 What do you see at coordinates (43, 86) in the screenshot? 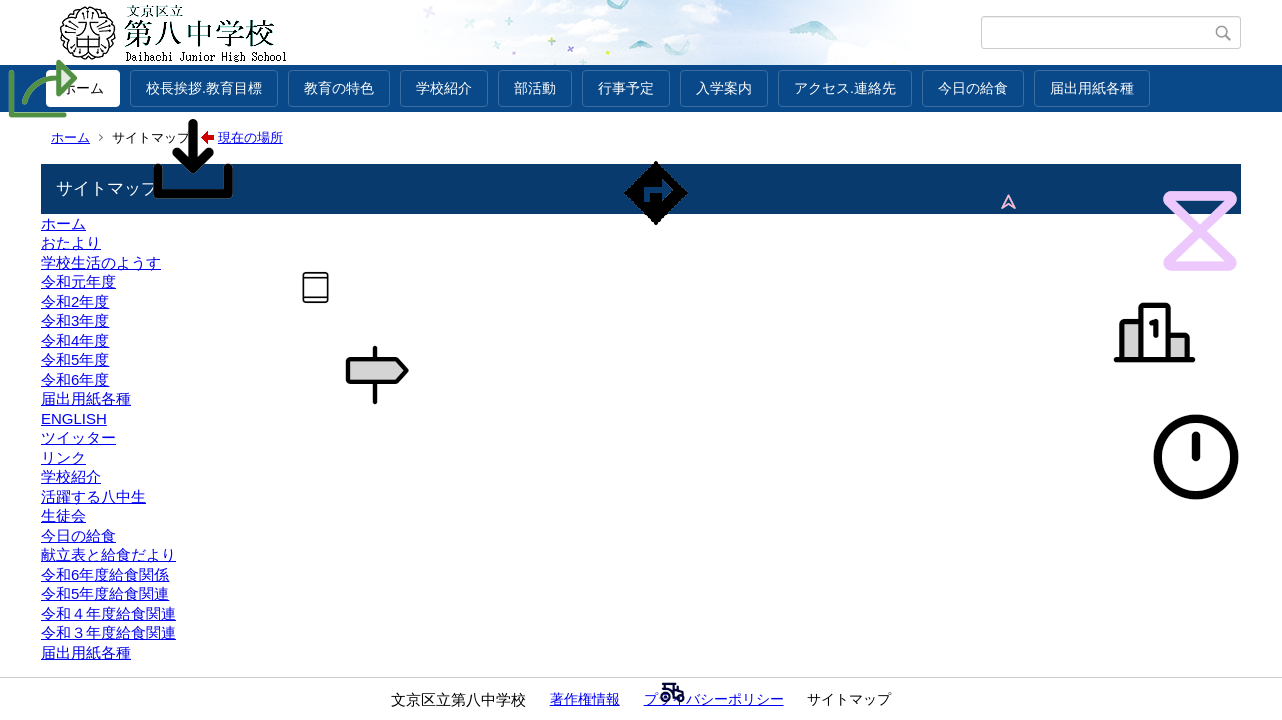
I see `share this content with others` at bounding box center [43, 86].